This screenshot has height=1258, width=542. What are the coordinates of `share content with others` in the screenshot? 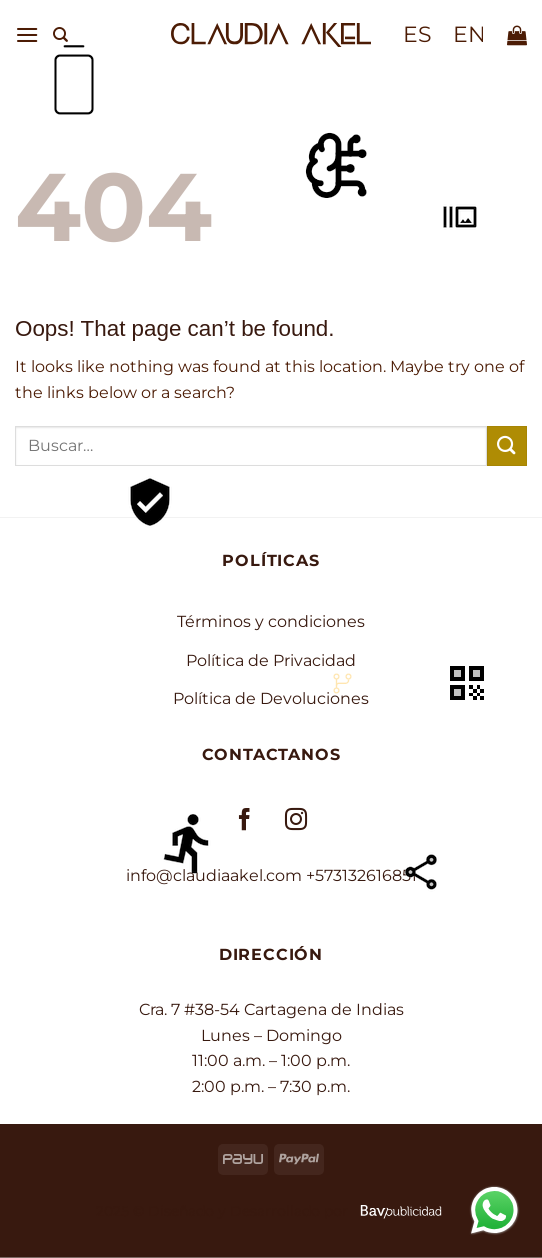 It's located at (421, 872).